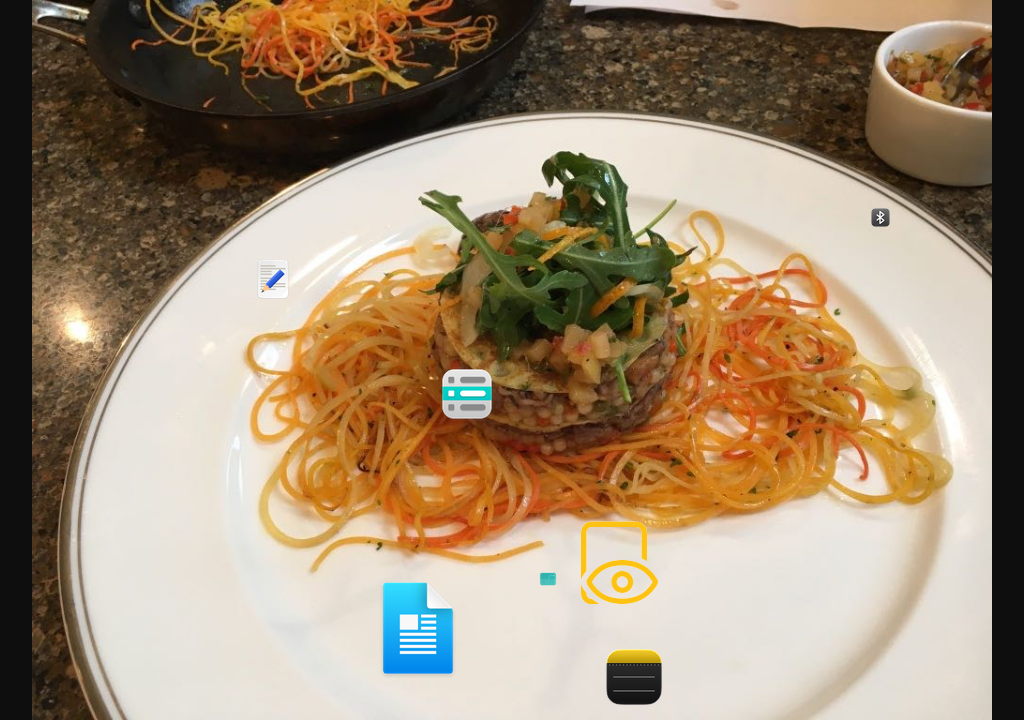 This screenshot has width=1024, height=720. What do you see at coordinates (880, 217) in the screenshot?
I see `bluetooth is currently disabled or inactive` at bounding box center [880, 217].